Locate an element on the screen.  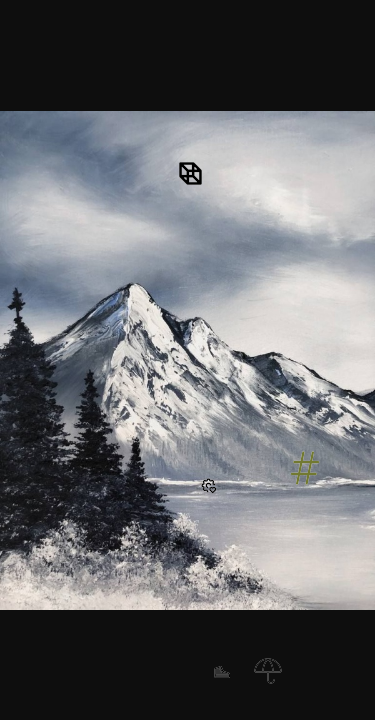
access footwear or shoe category is located at coordinates (221, 672).